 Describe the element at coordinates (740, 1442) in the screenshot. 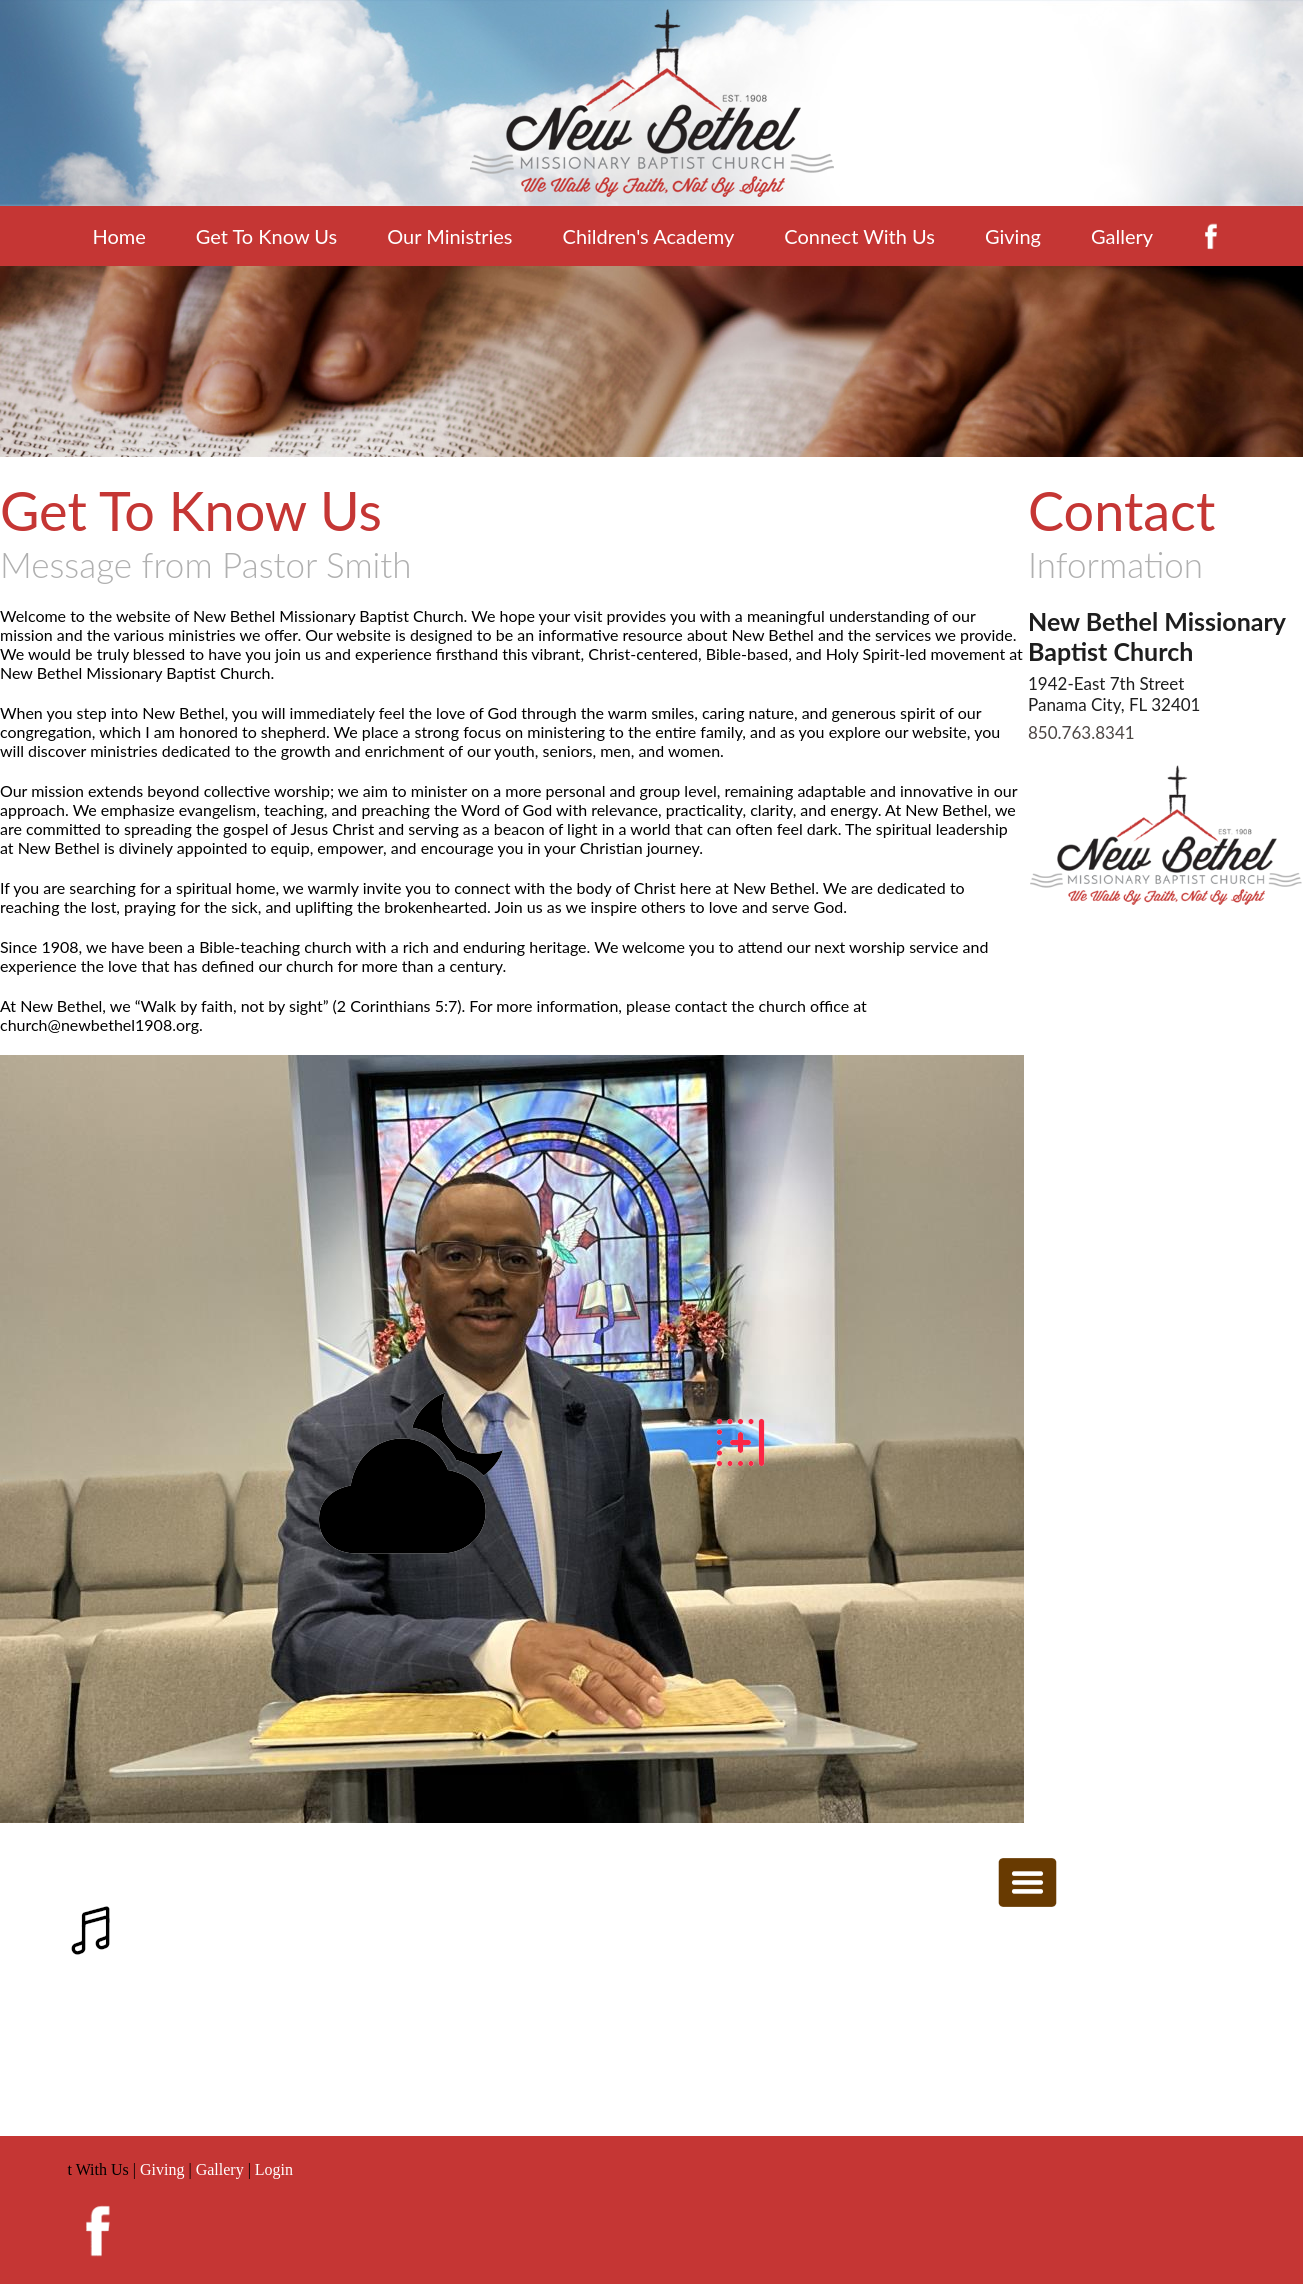

I see `add a right border to selected element` at that location.